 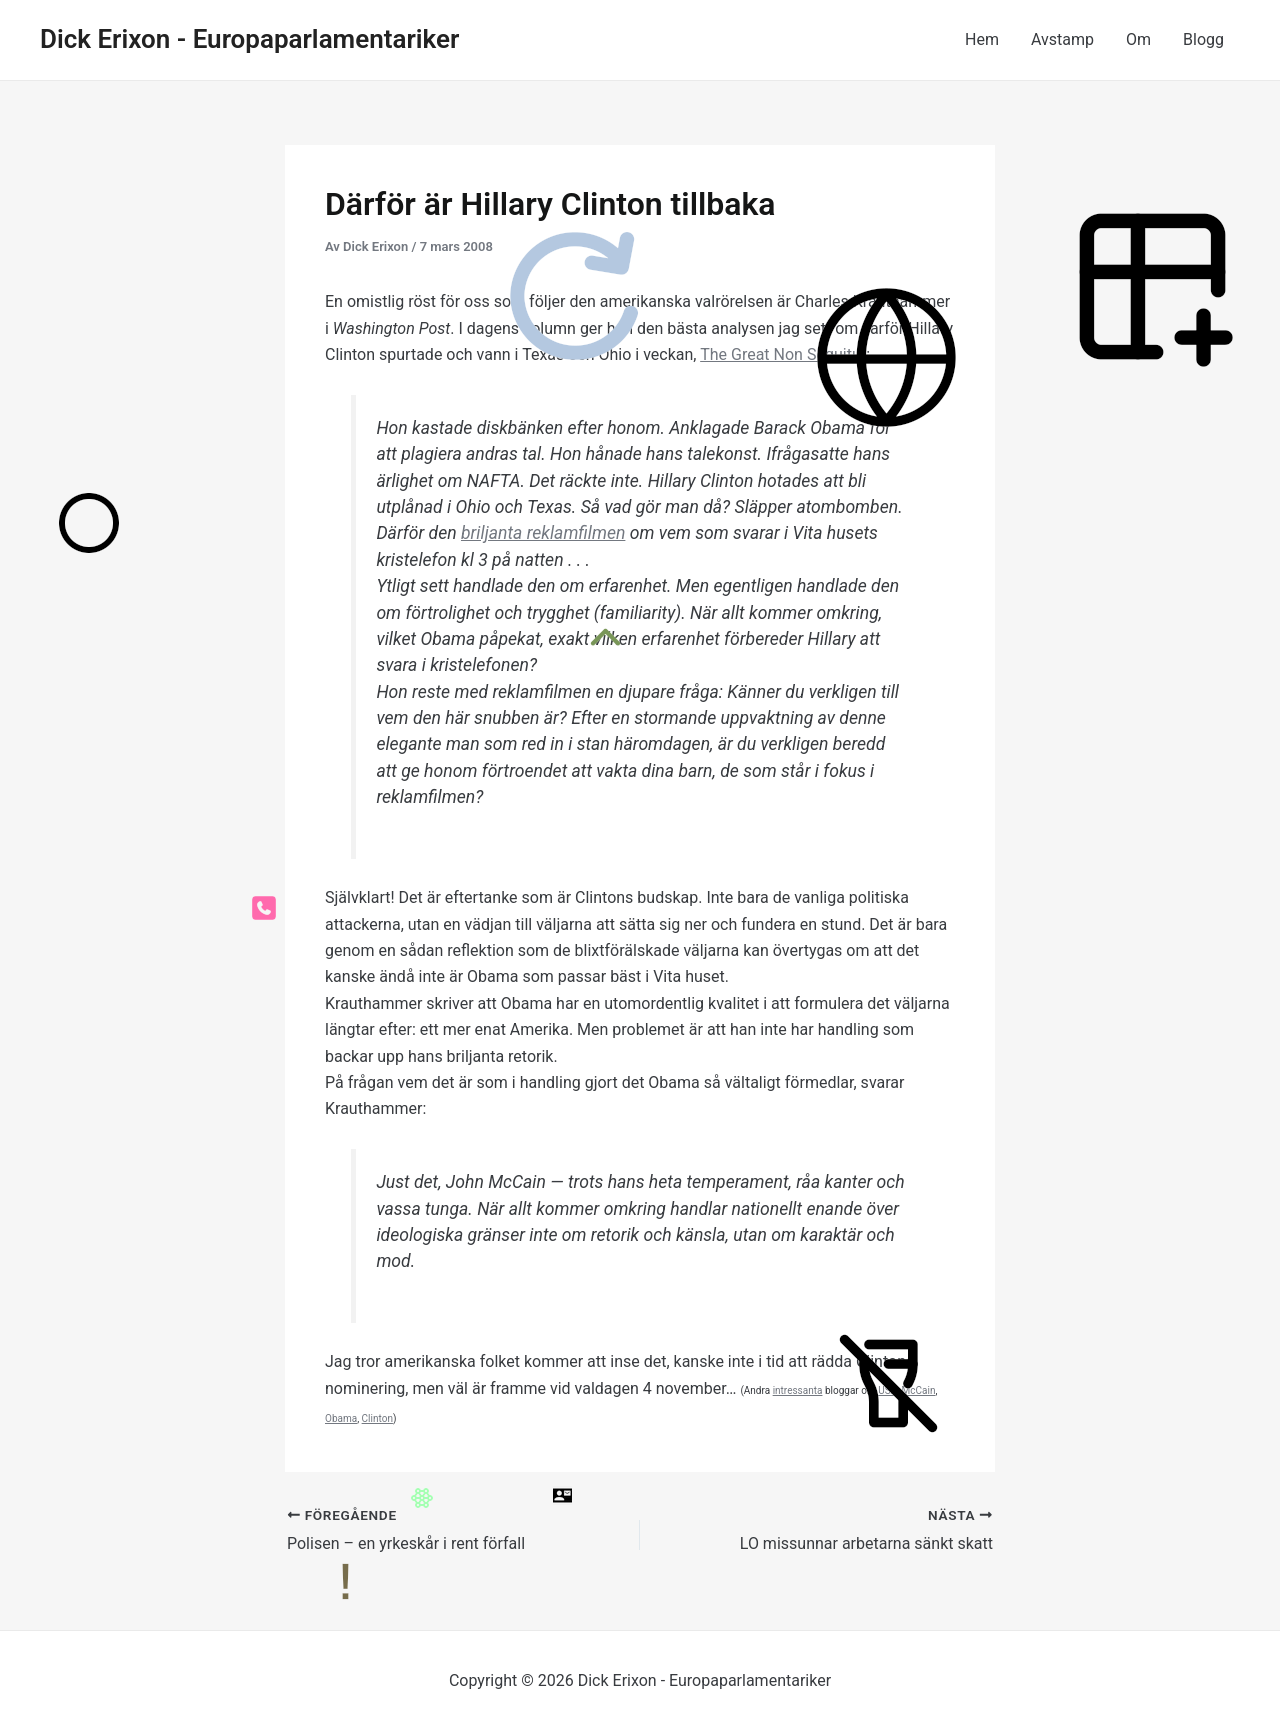 What do you see at coordinates (264, 908) in the screenshot?
I see `tap to make a phone call` at bounding box center [264, 908].